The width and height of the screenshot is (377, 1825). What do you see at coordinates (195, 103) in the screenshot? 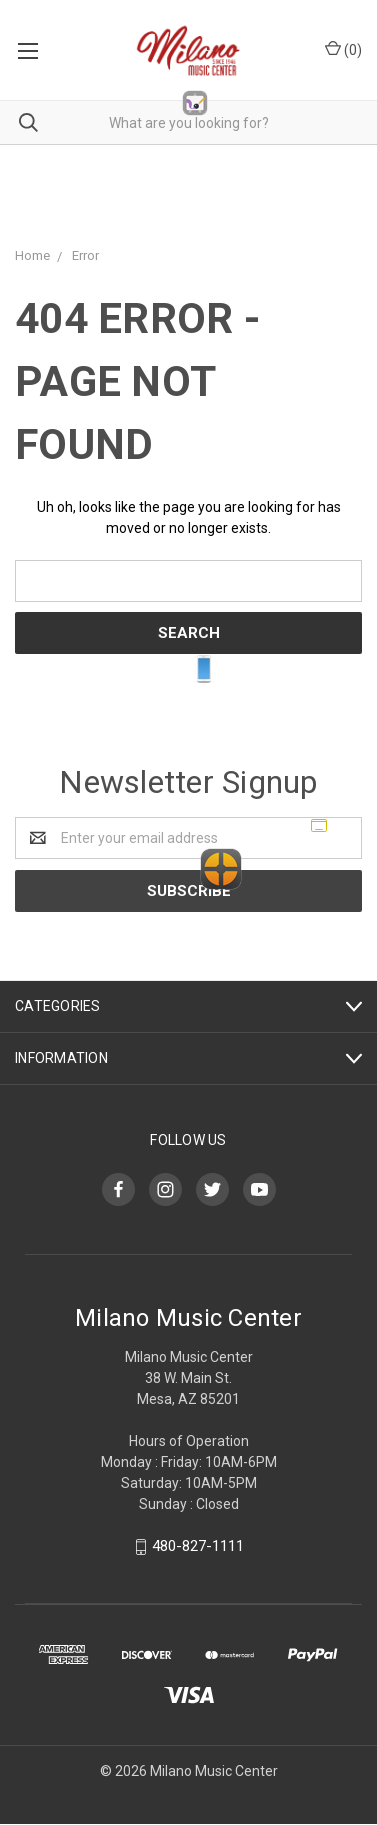
I see `create or design a new software project` at bounding box center [195, 103].